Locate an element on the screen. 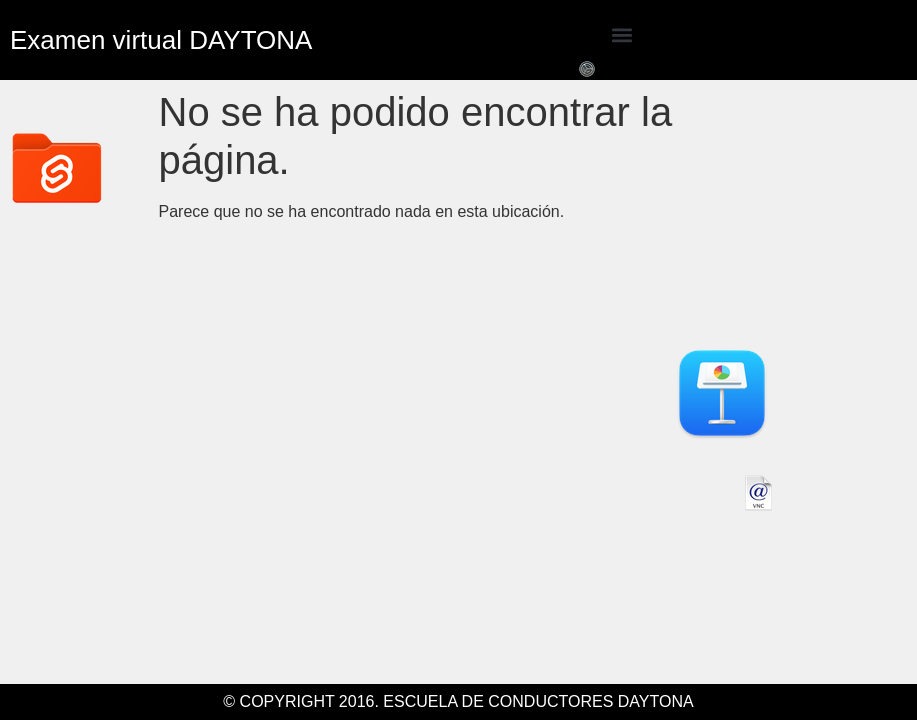  open svelte project folder is located at coordinates (56, 170).